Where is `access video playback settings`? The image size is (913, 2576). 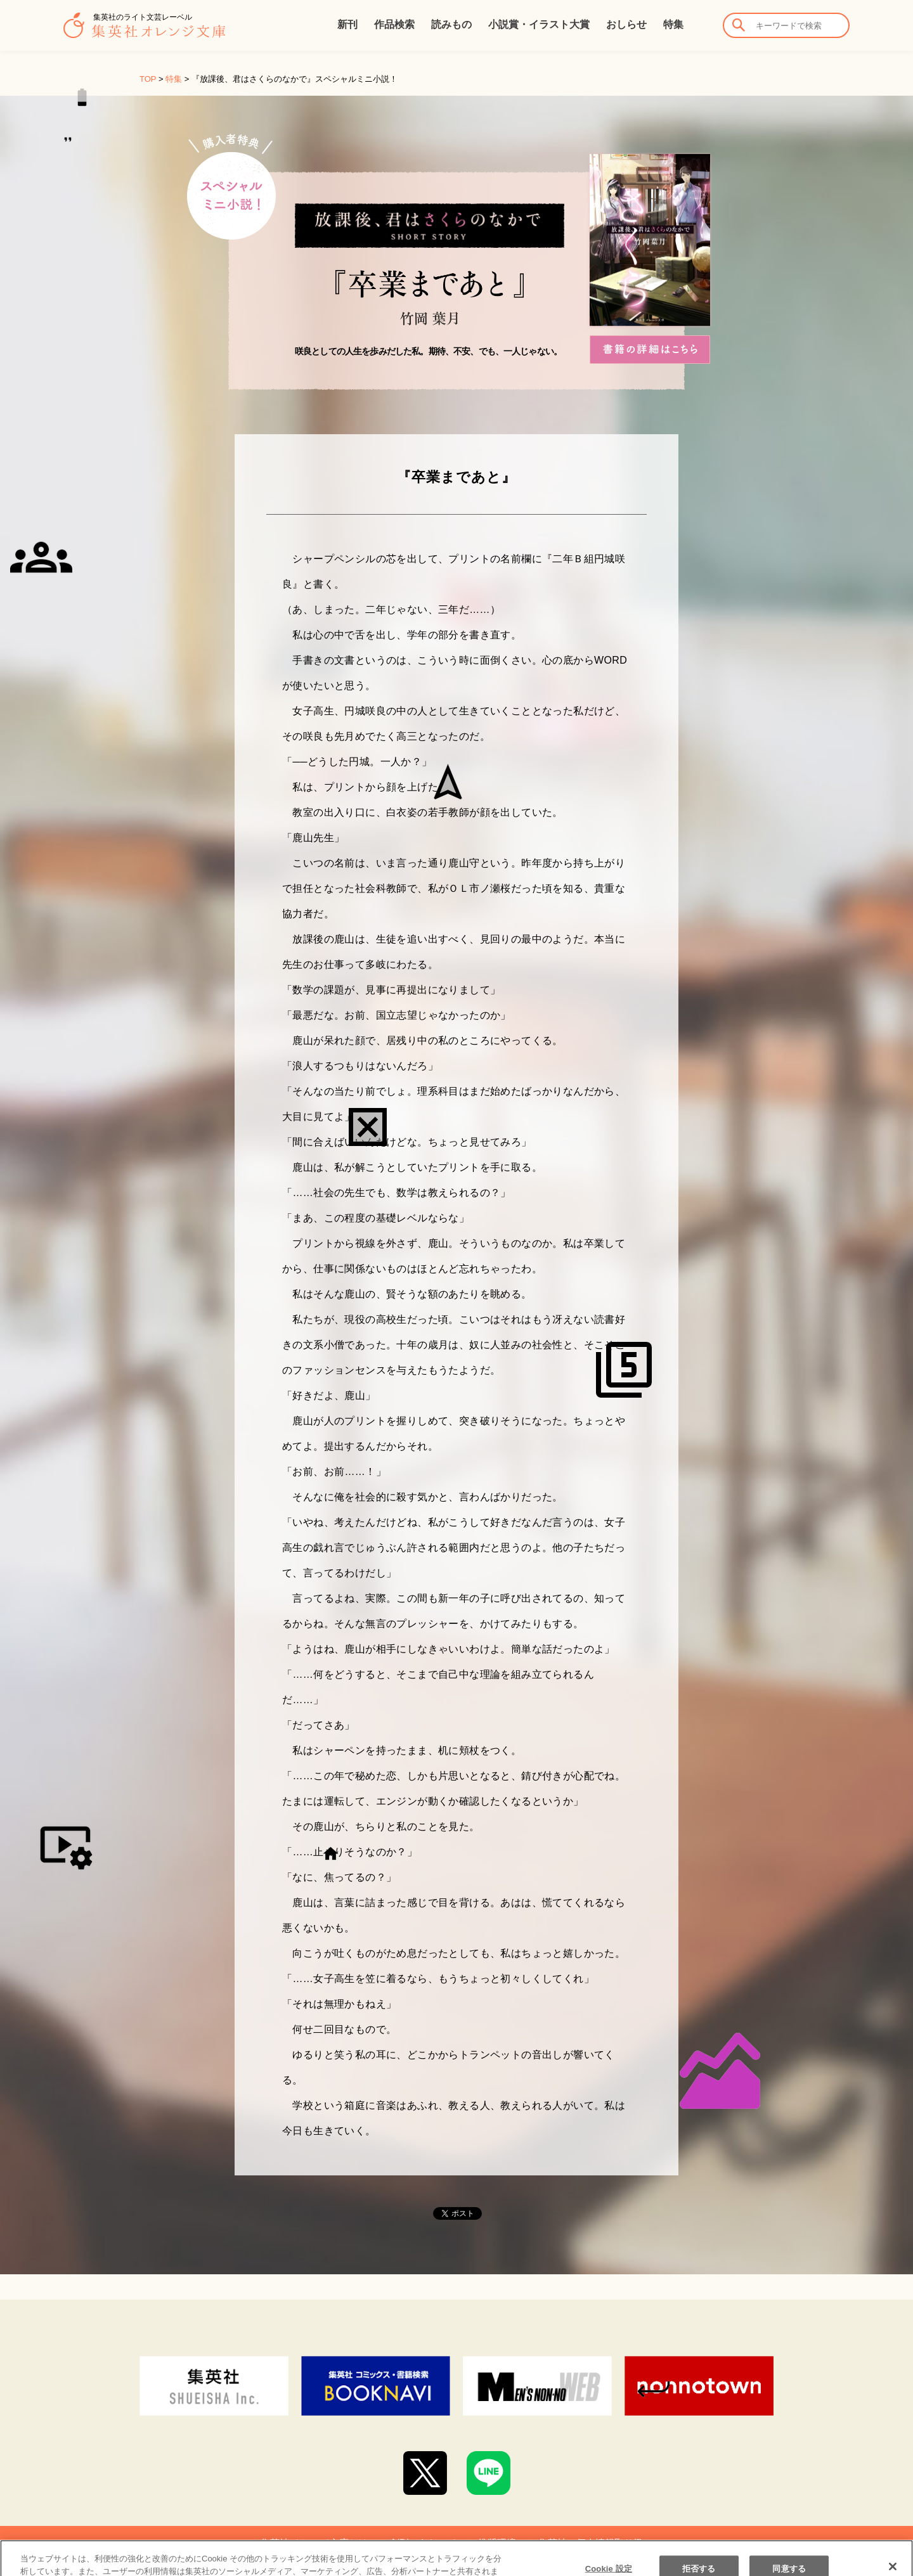 access video playback settings is located at coordinates (65, 1845).